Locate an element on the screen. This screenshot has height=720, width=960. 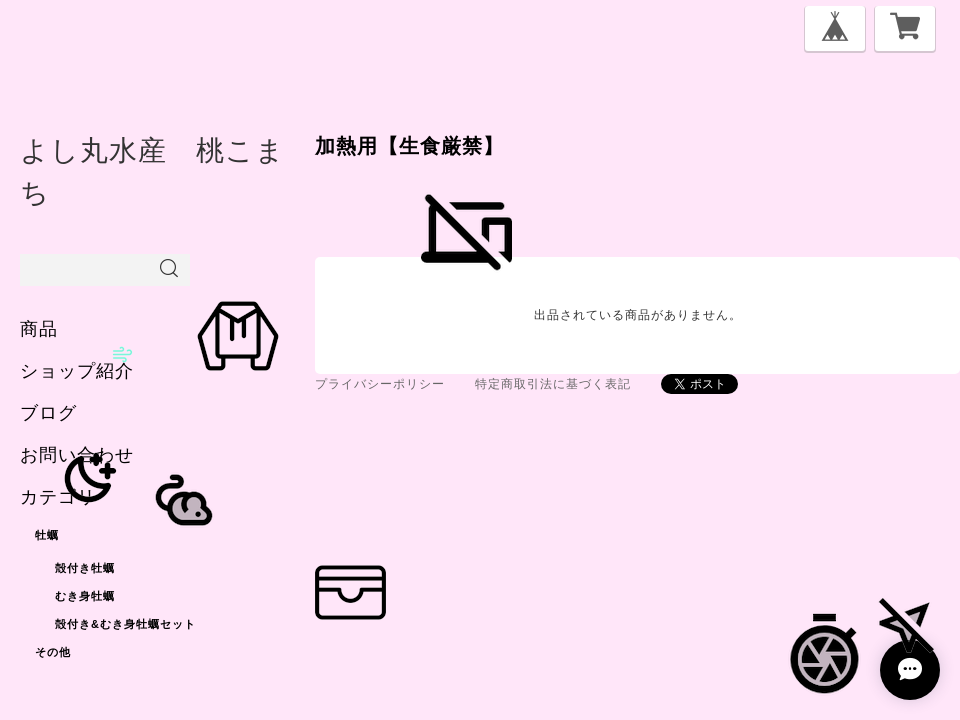
request pest control services for rodents is located at coordinates (184, 500).